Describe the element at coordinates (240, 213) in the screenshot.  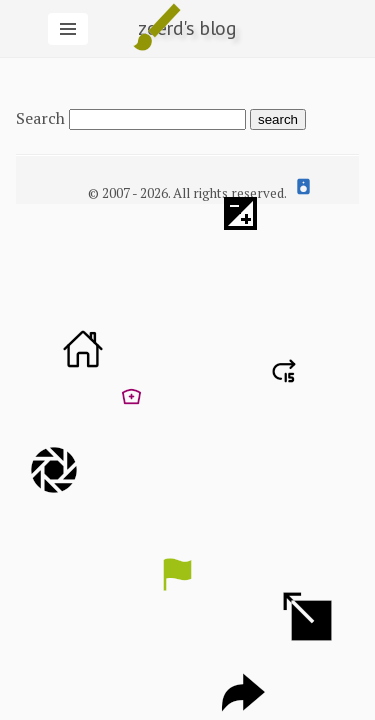
I see `adjust image exposure settings` at that location.